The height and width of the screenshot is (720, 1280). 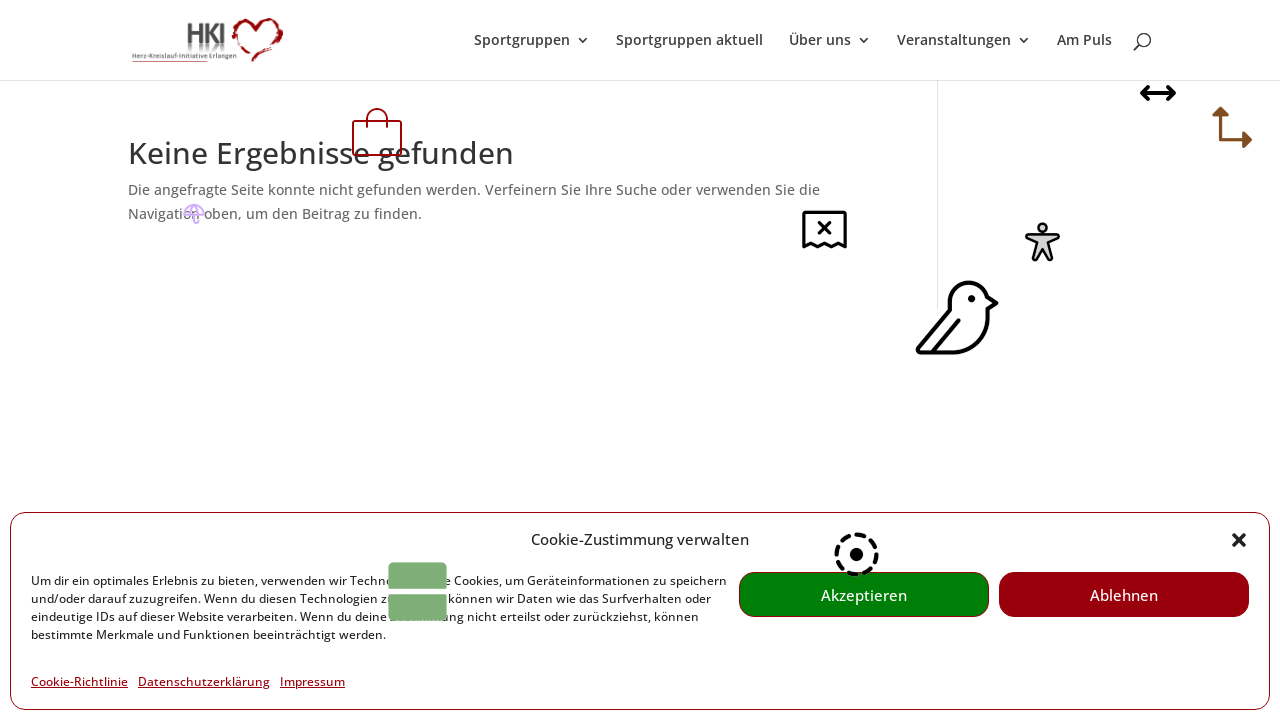 I want to click on split view horizontally, so click(x=417, y=591).